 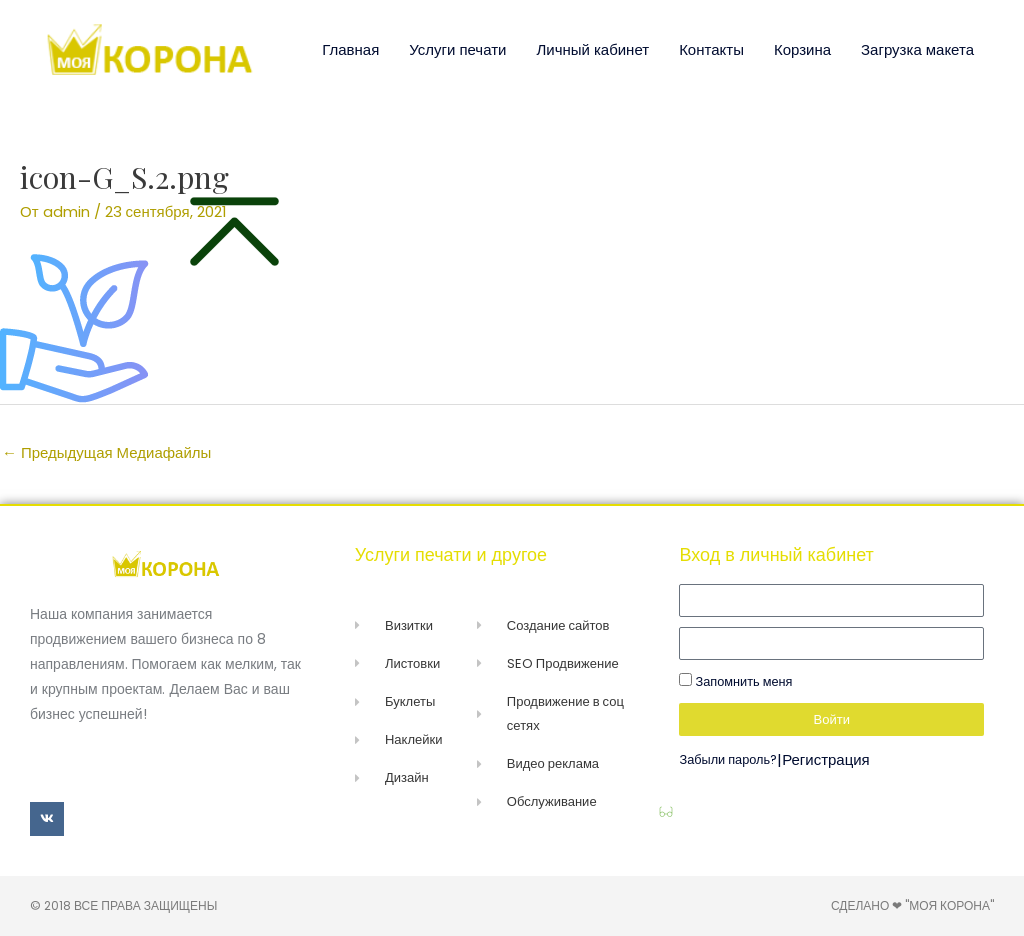 What do you see at coordinates (666, 812) in the screenshot?
I see `access reading mode or reader view` at bounding box center [666, 812].